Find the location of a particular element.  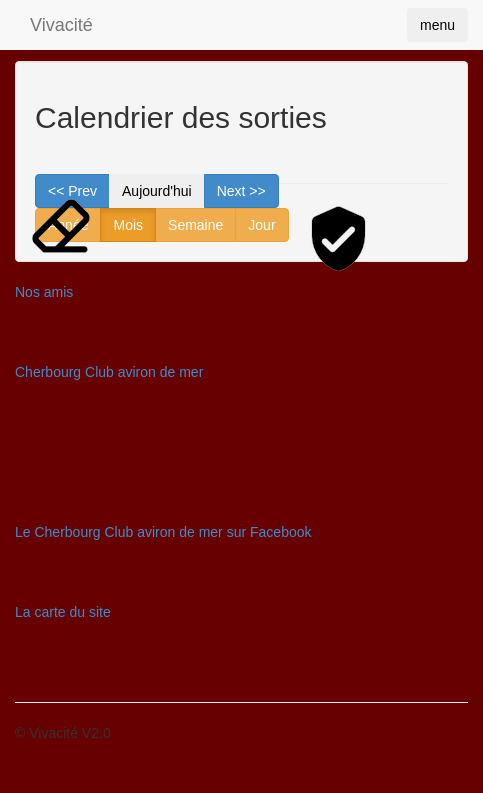

indicates a verified or trusted user account is located at coordinates (338, 238).